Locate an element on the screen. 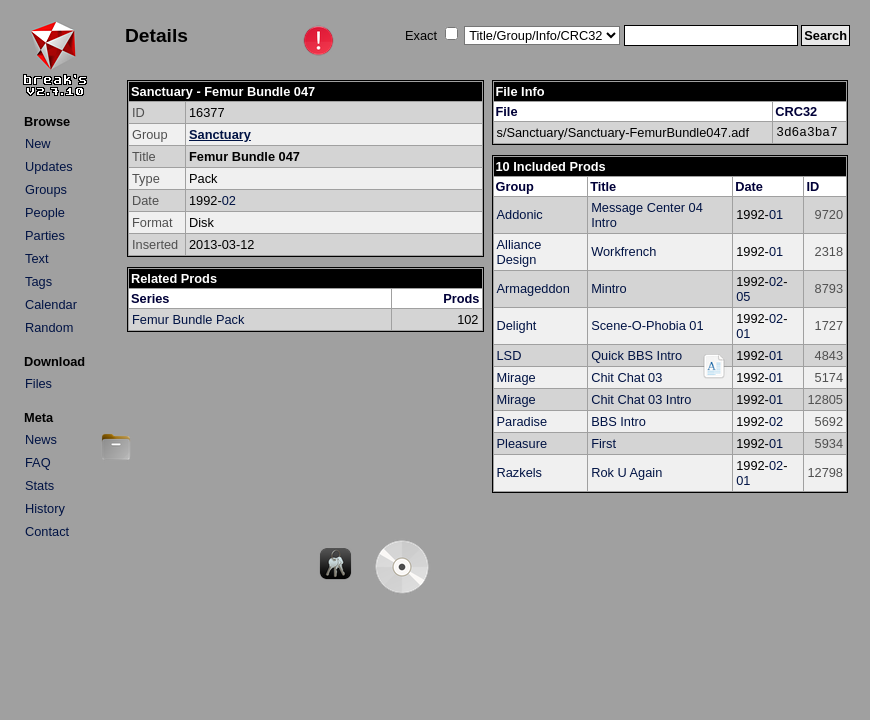  open the file manager application is located at coordinates (116, 447).